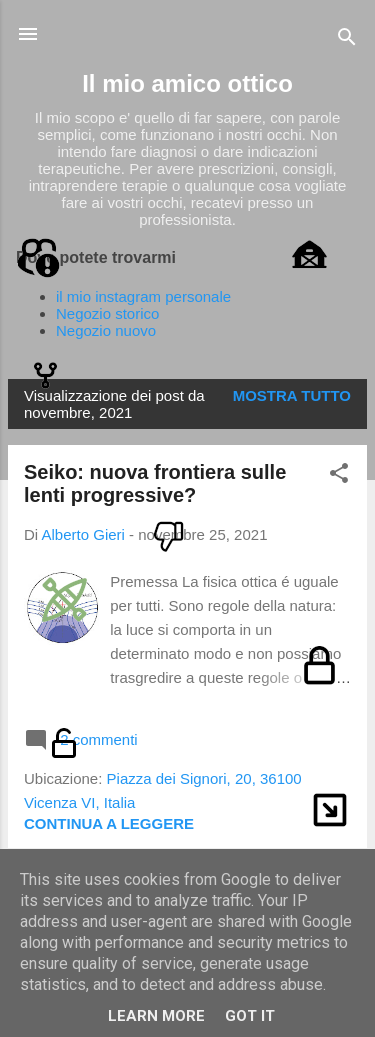 Image resolution: width=375 pixels, height=1037 pixels. I want to click on kayak or canoe activity option, so click(64, 599).